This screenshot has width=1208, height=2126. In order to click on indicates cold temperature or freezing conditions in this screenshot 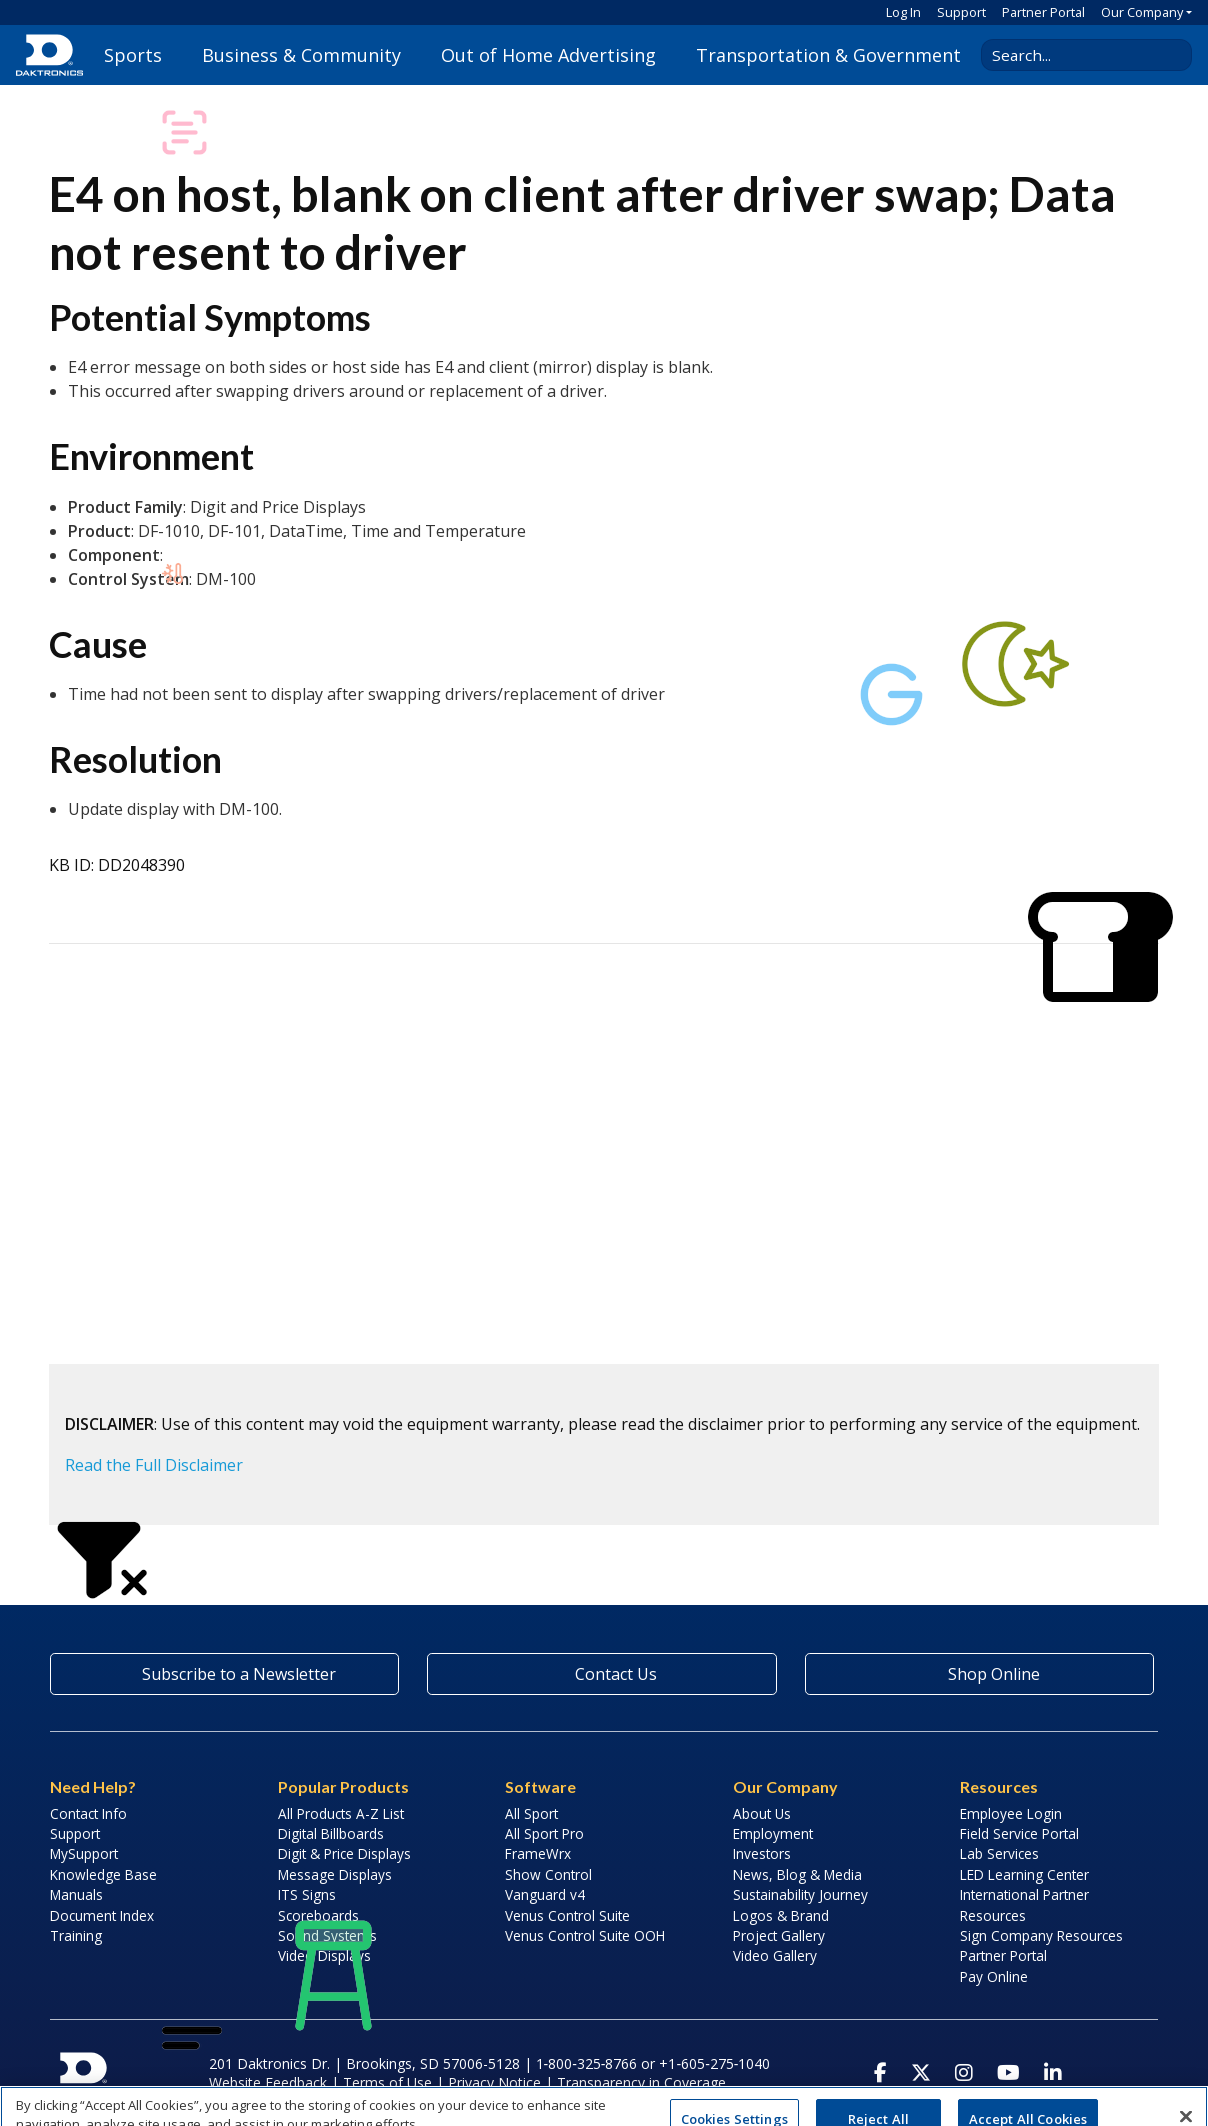, I will do `click(172, 573)`.